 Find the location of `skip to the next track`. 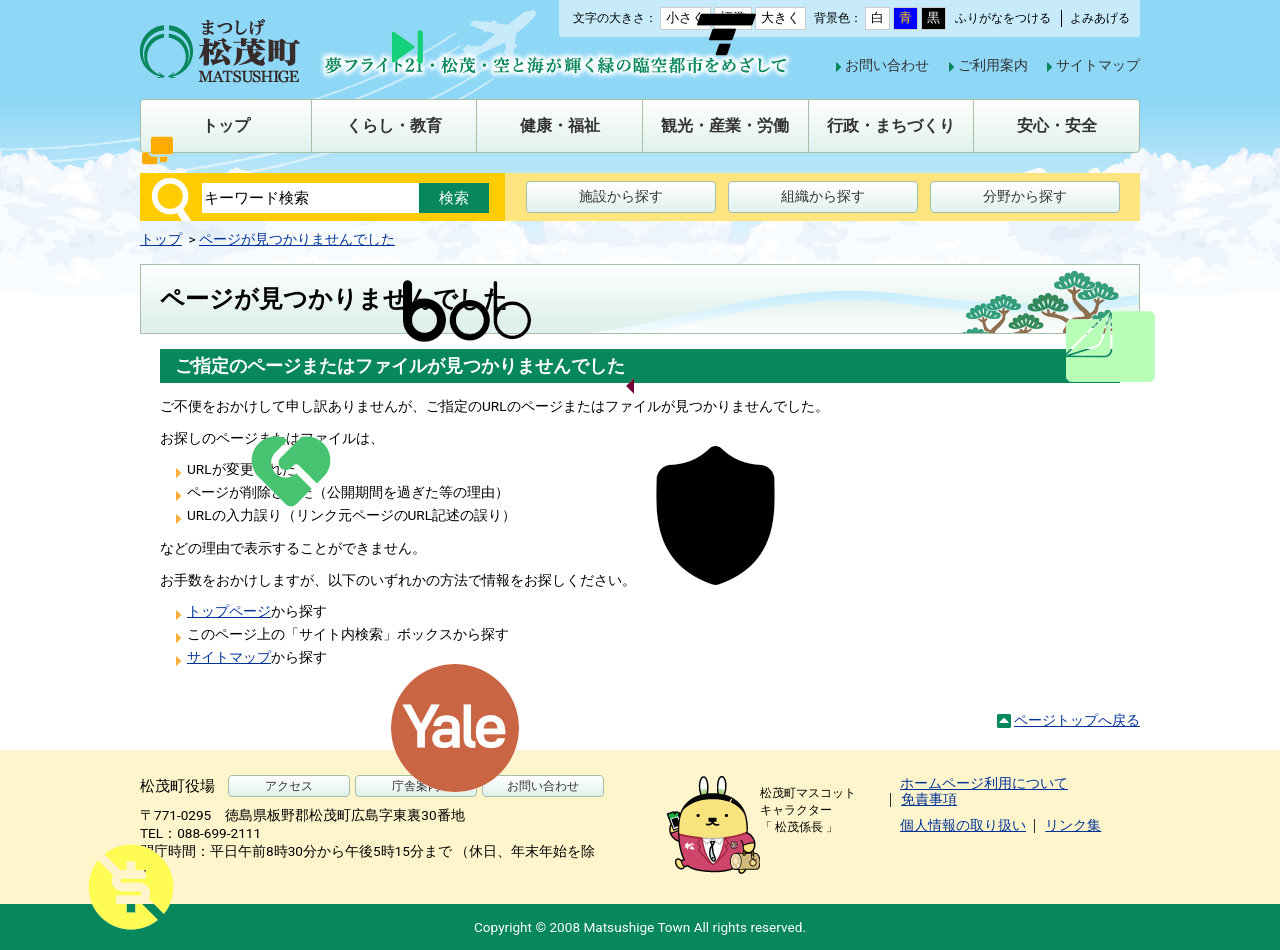

skip to the next track is located at coordinates (406, 47).